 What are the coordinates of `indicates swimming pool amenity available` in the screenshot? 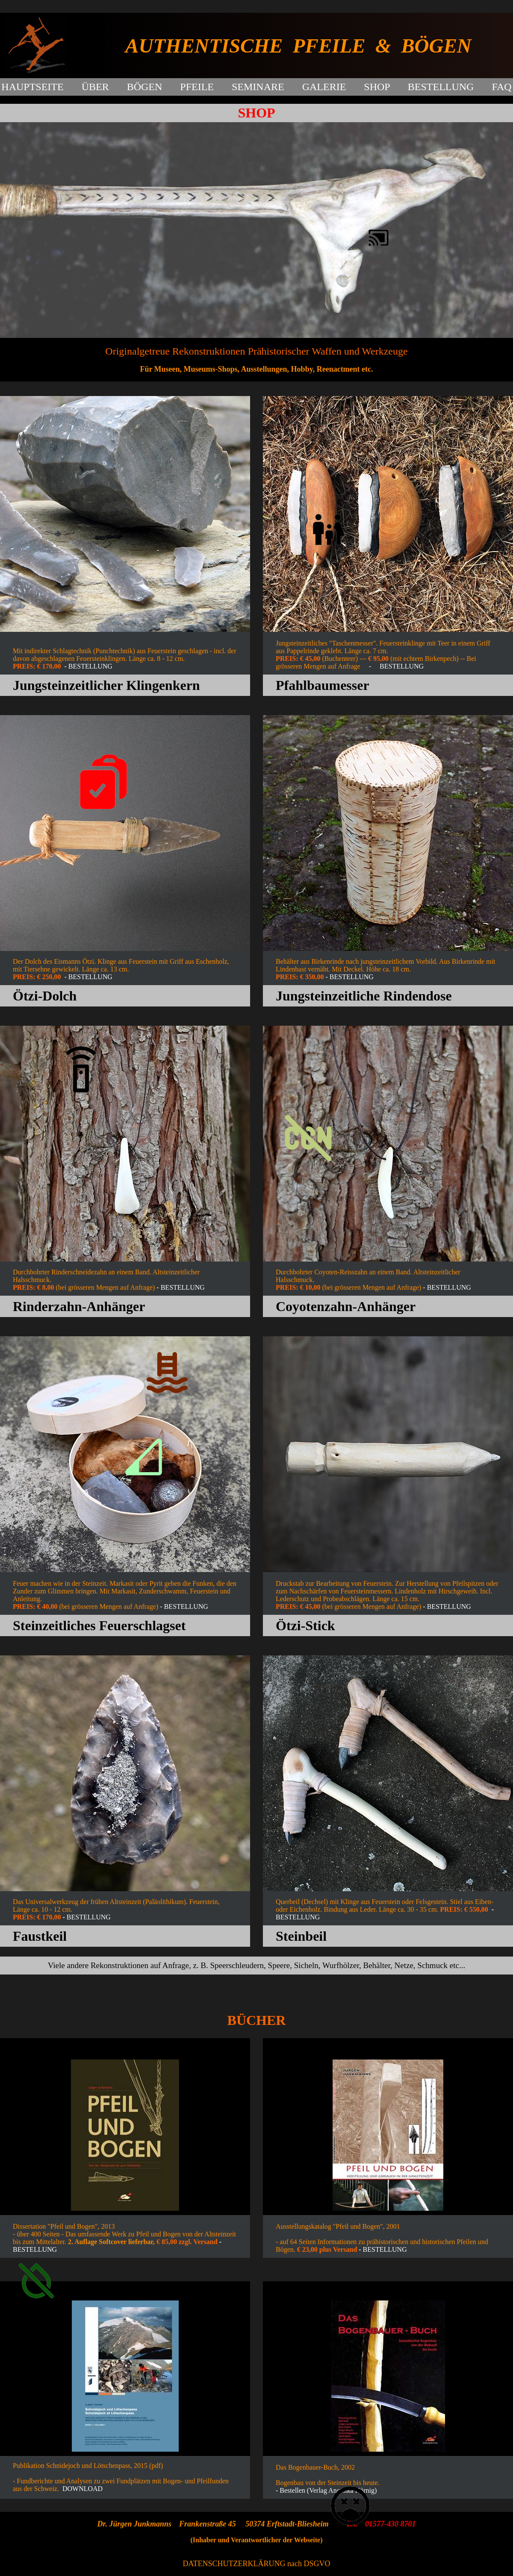 It's located at (167, 1373).